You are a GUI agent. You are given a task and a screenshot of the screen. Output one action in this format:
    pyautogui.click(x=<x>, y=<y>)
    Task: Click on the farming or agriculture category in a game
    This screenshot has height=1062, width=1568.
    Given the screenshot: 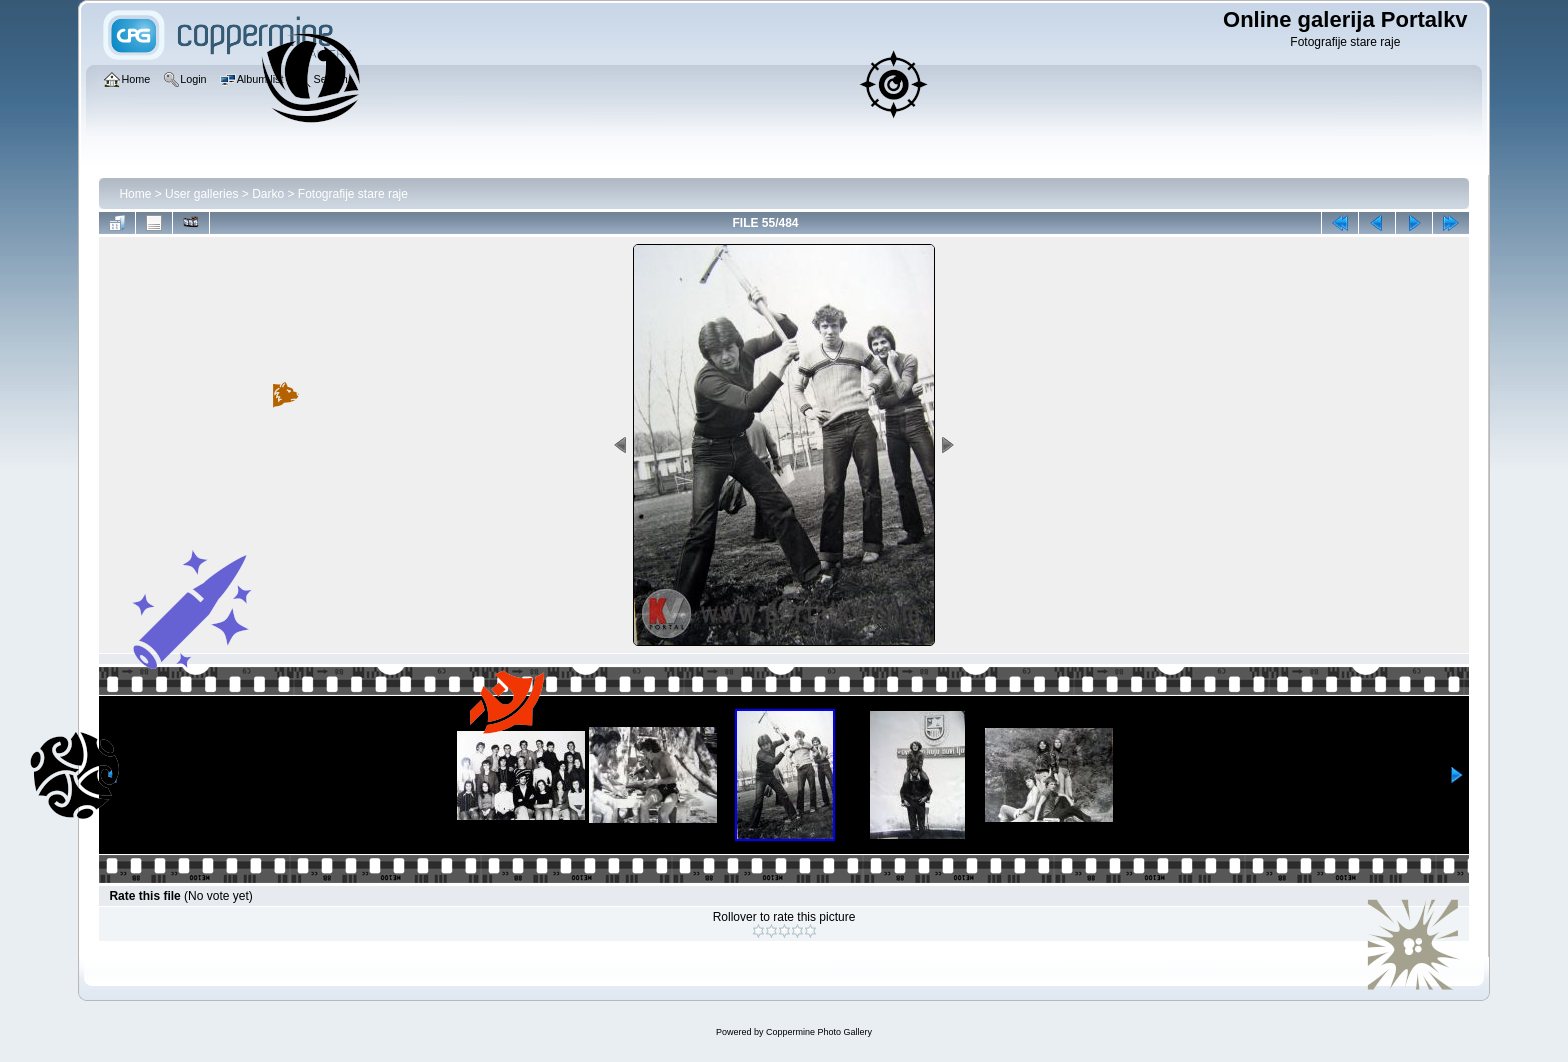 What is the action you would take?
    pyautogui.click(x=75, y=775)
    